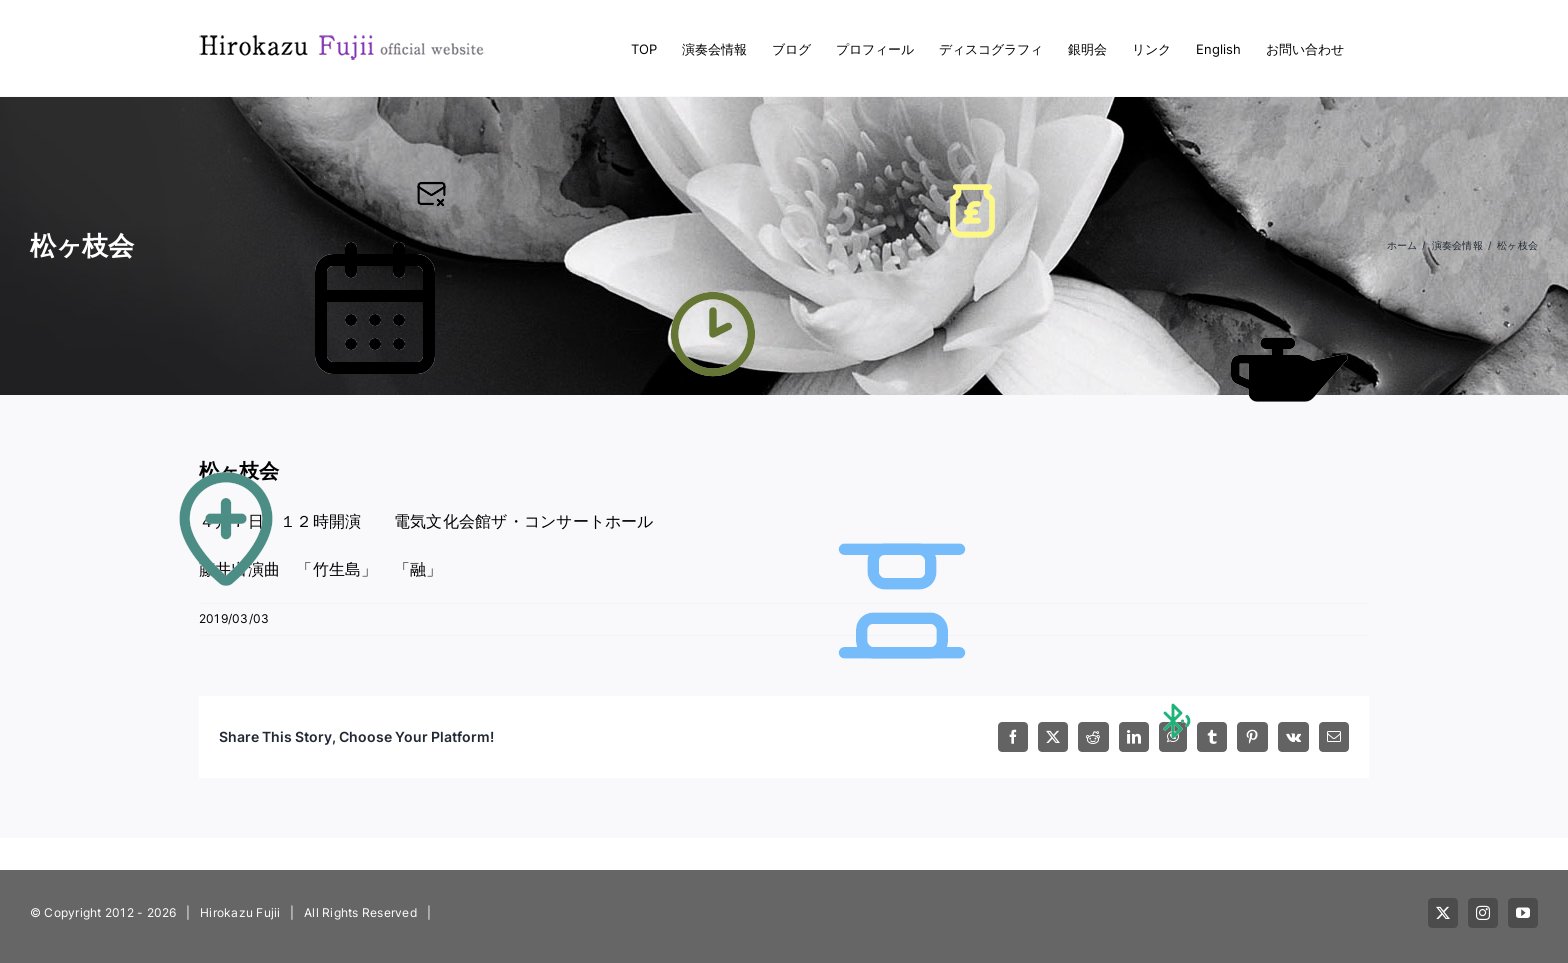 This screenshot has width=1568, height=963. I want to click on access maintenance or service settings, so click(1289, 372).